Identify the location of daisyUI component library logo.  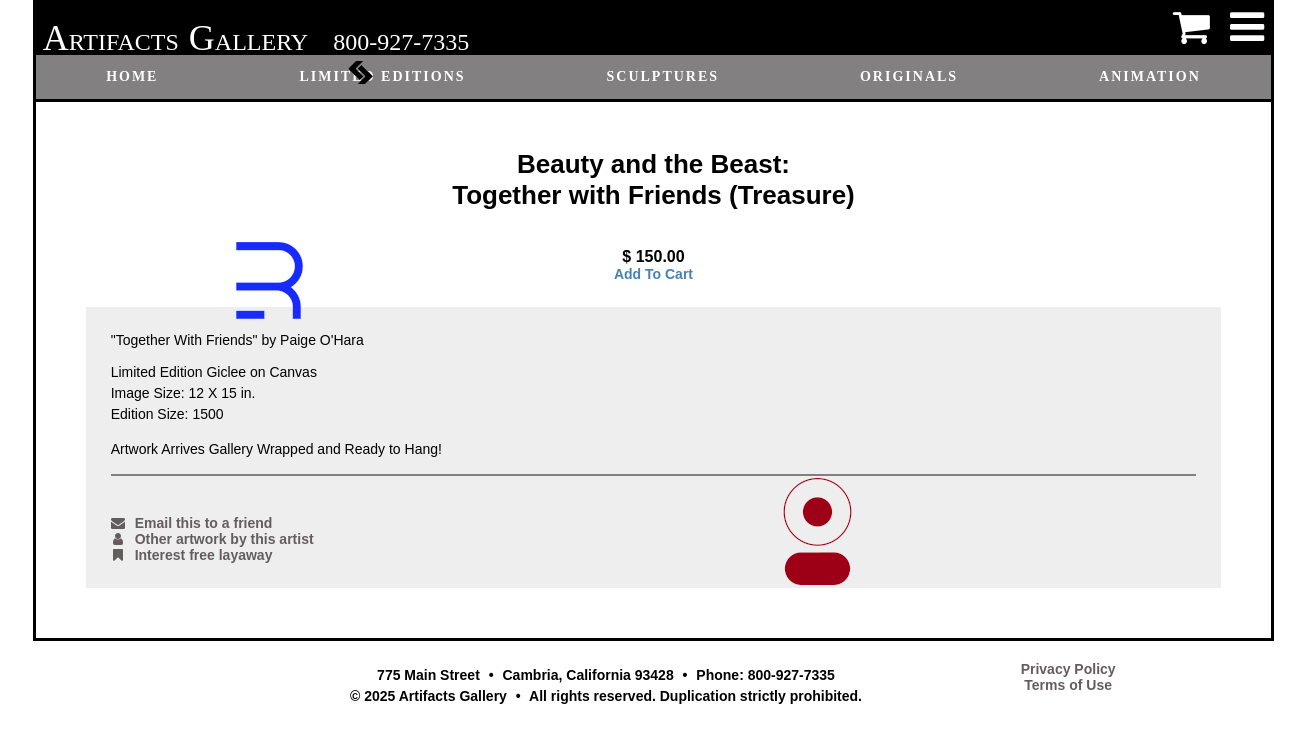
(817, 531).